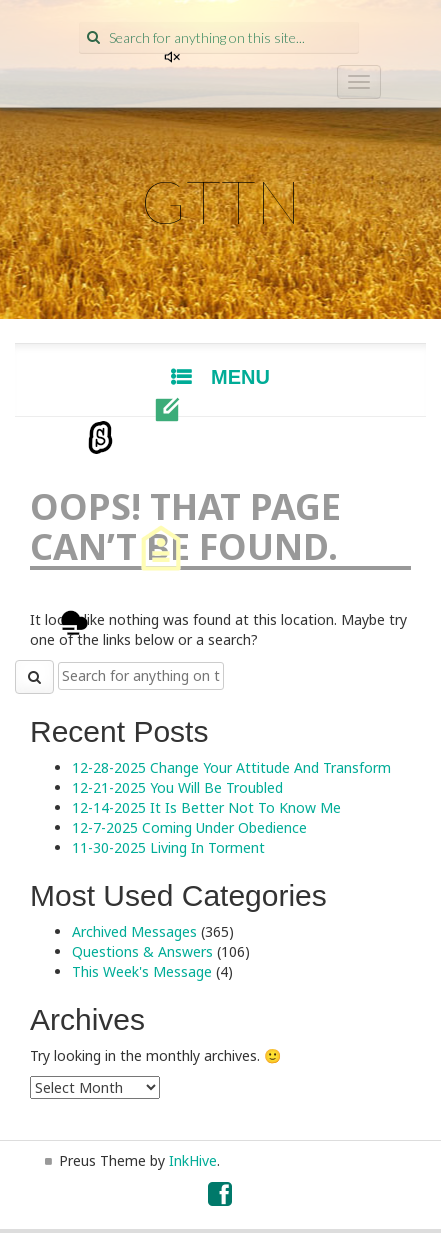 This screenshot has width=441, height=1233. I want to click on view product pricing or tag details, so click(161, 549).